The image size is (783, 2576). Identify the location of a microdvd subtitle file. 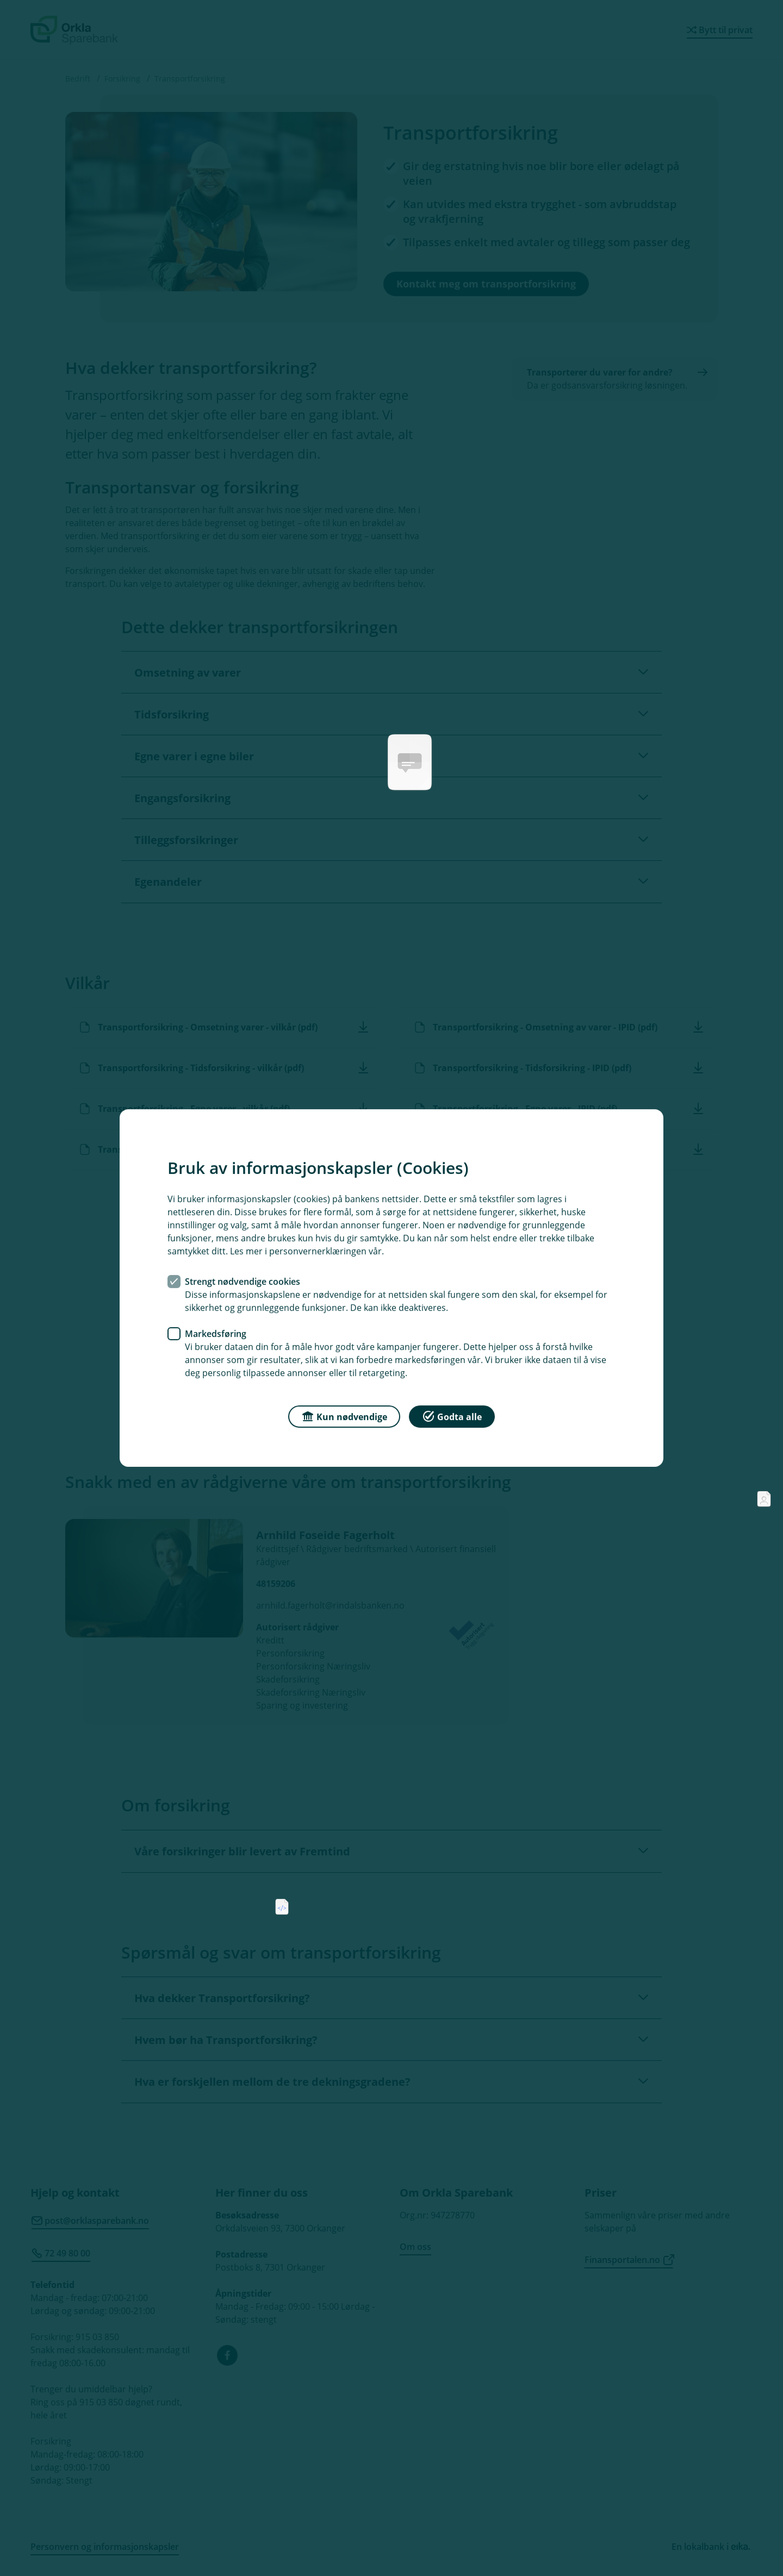
(409, 762).